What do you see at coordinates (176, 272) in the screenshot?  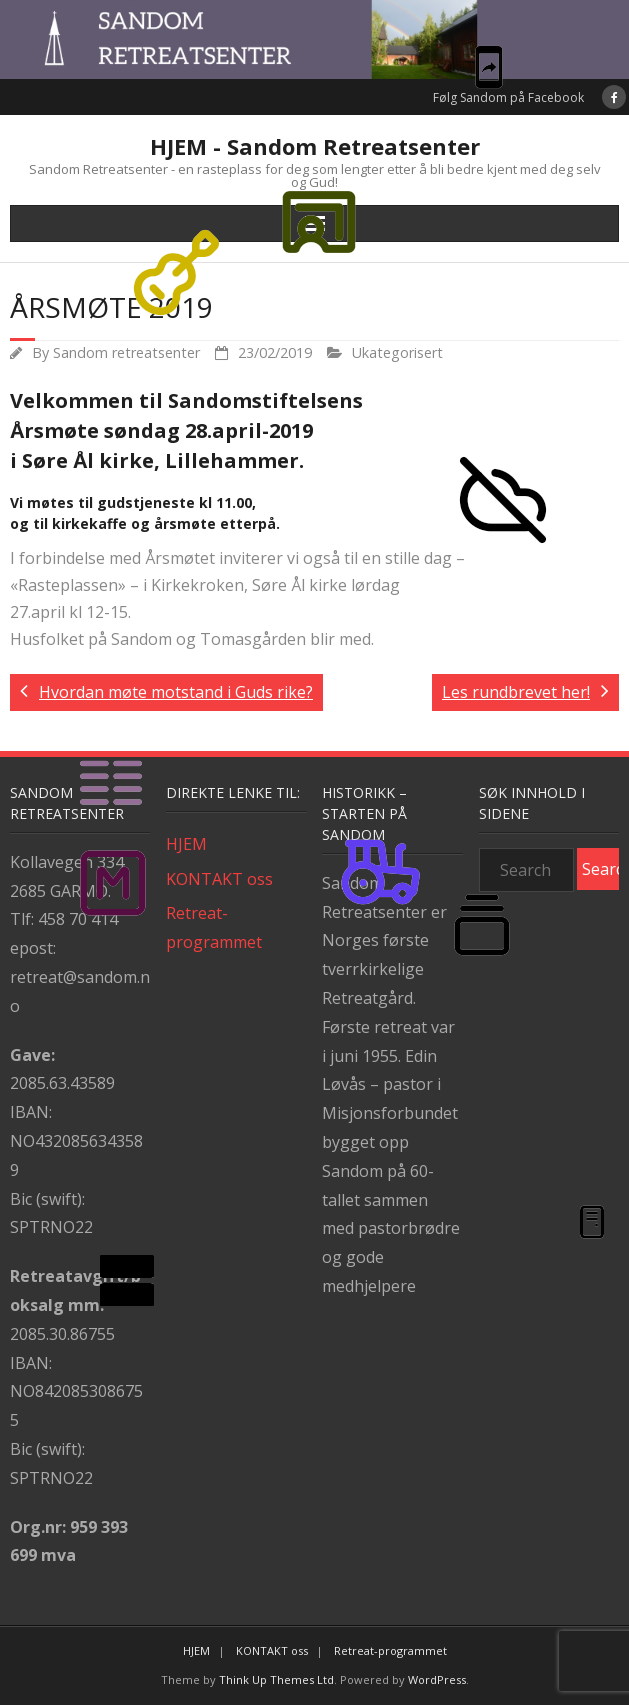 I see `access music or instrument settings` at bounding box center [176, 272].